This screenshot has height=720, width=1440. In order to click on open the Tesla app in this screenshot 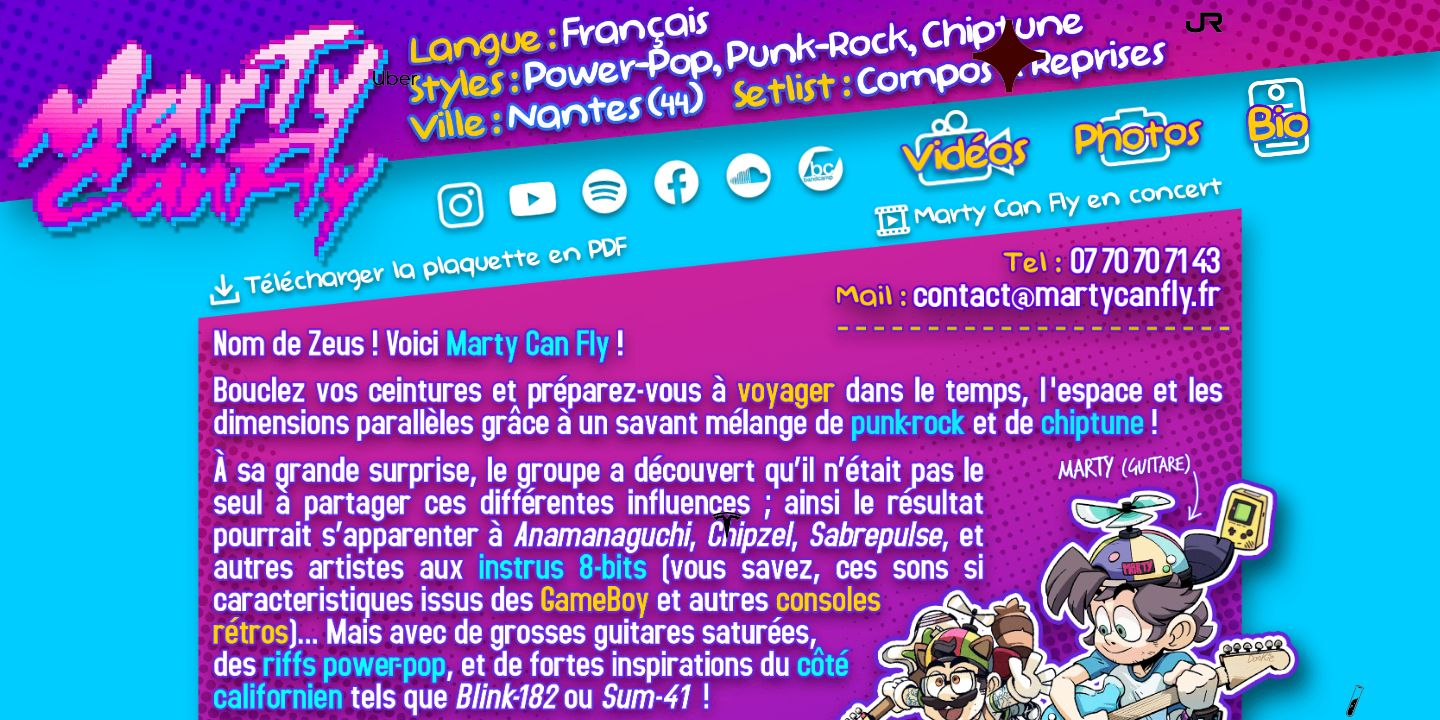, I will do `click(727, 527)`.